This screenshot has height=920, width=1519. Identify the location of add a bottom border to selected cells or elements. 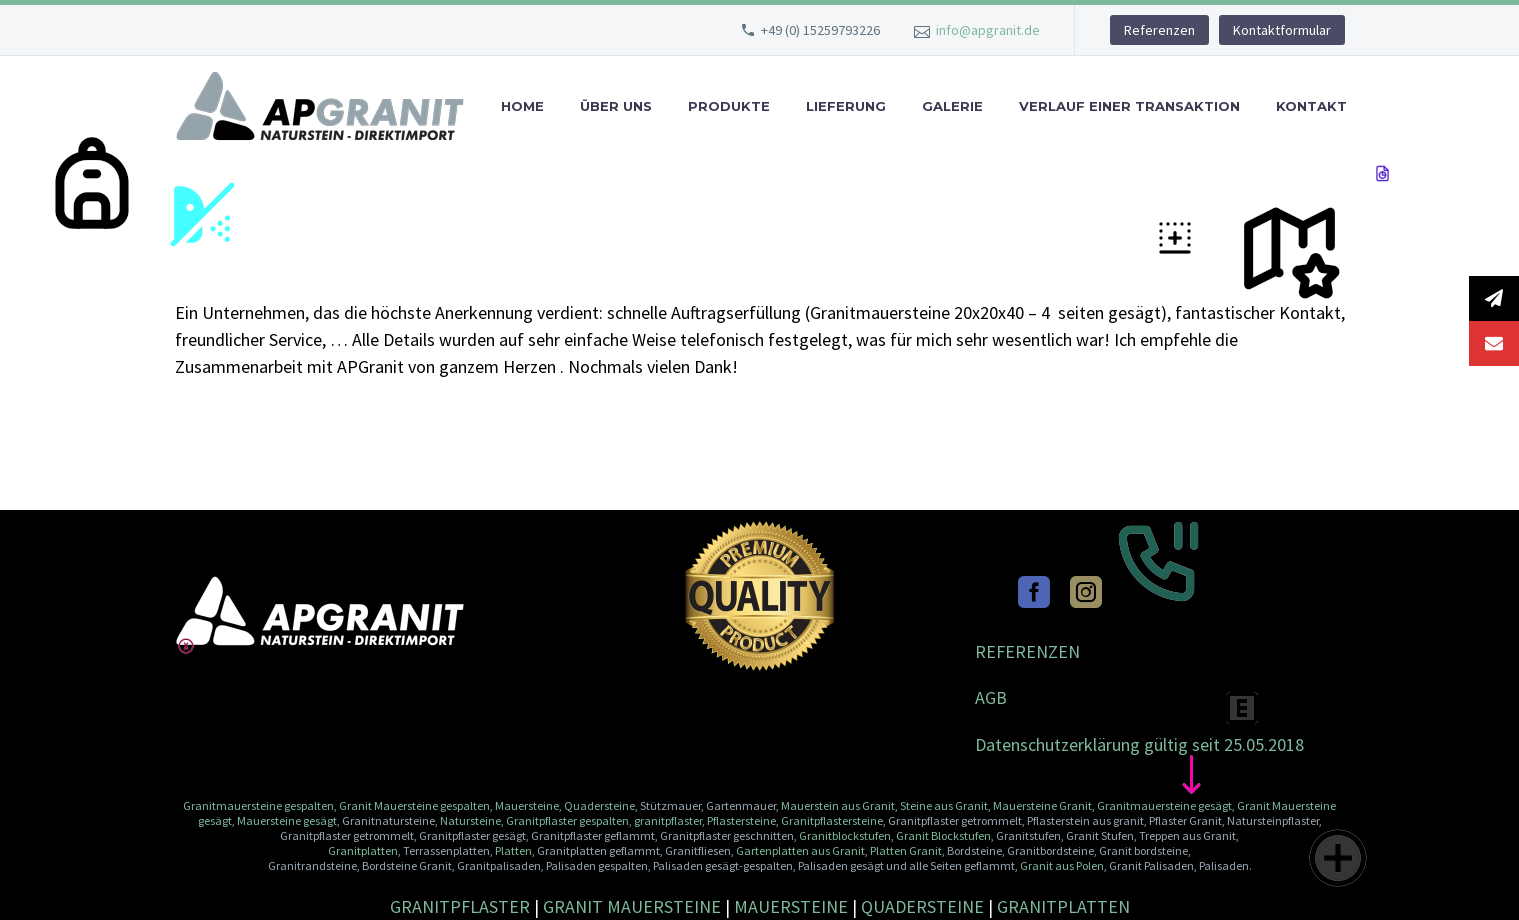
(1175, 238).